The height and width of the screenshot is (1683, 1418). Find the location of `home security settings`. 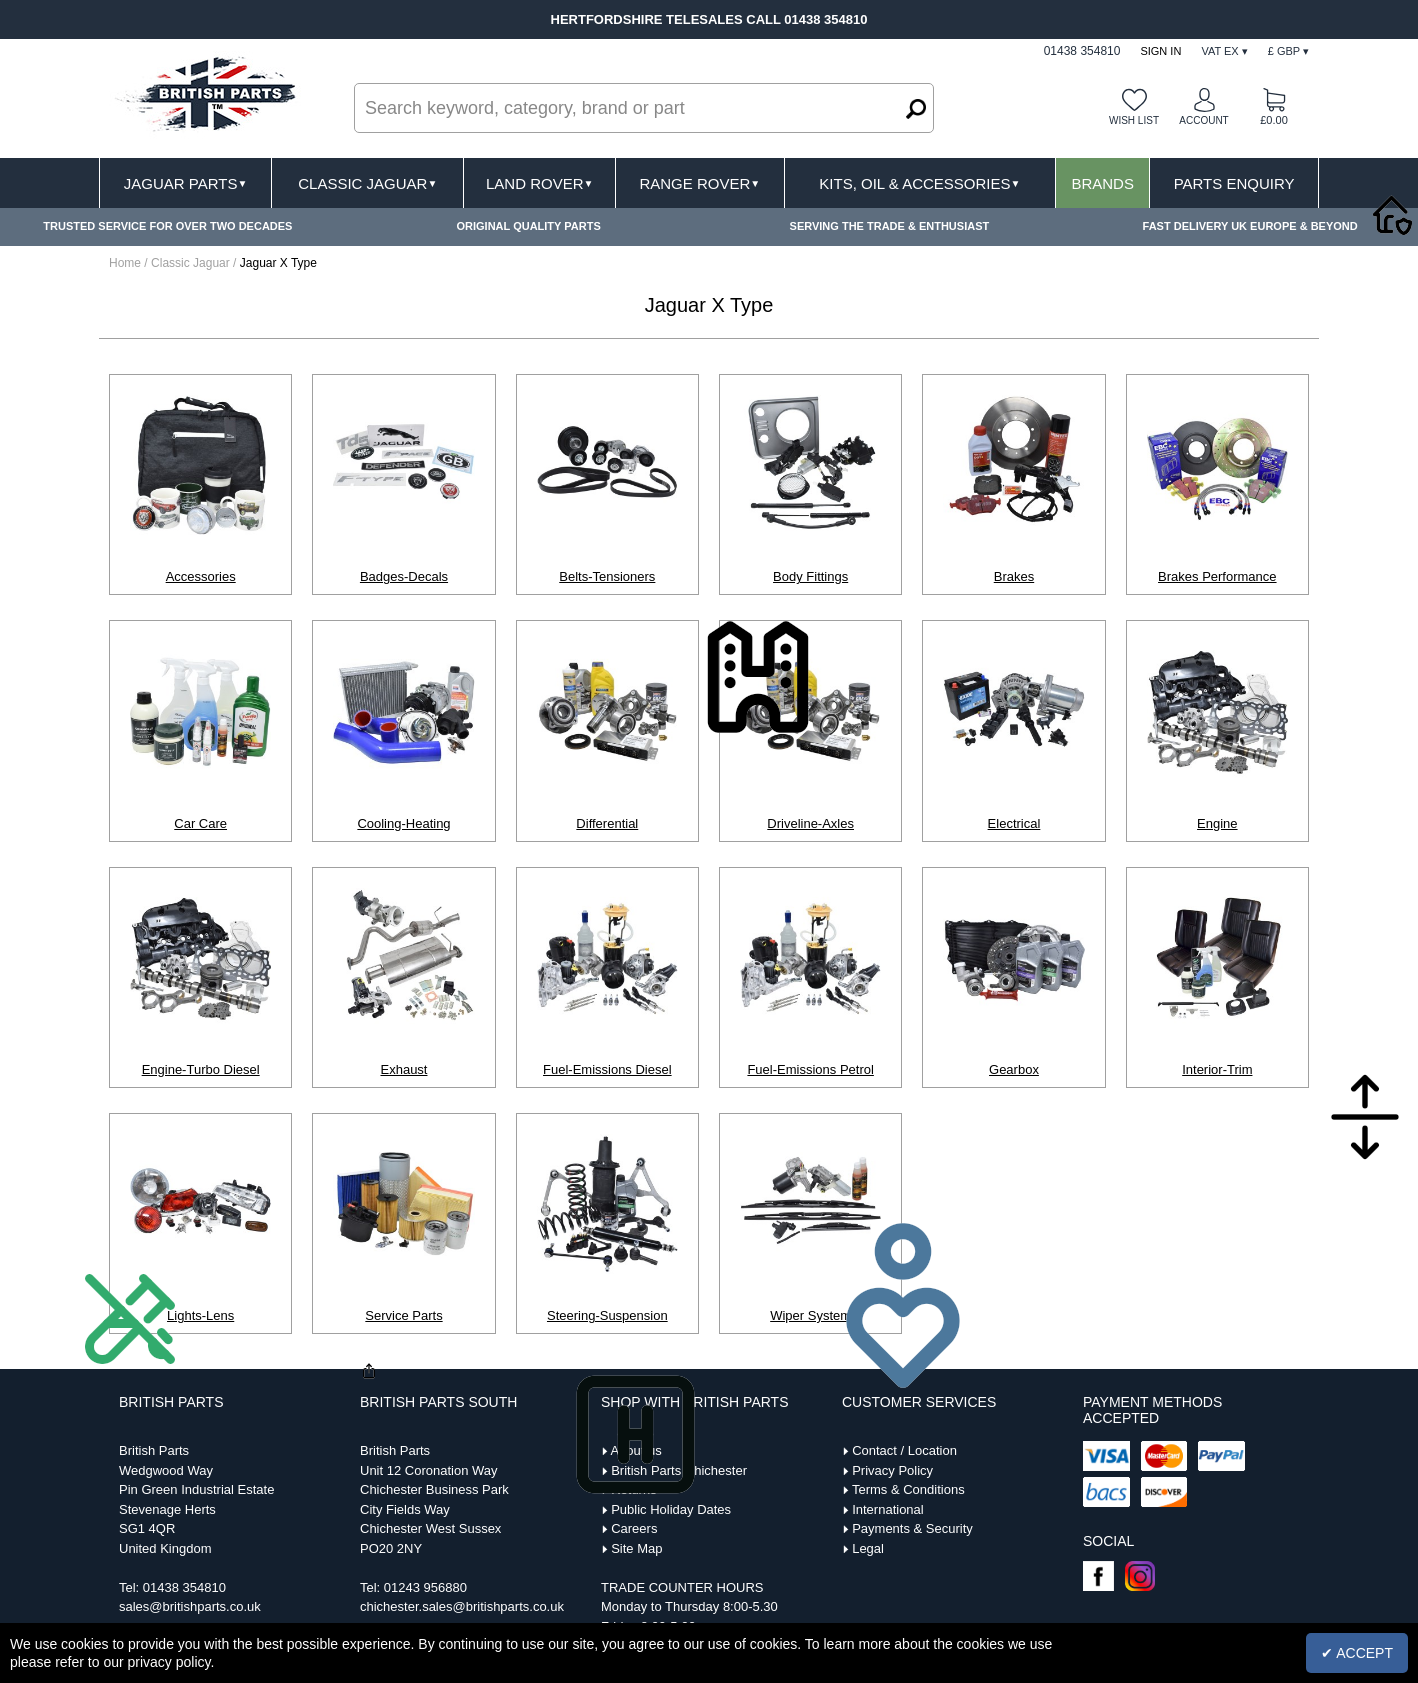

home security settings is located at coordinates (1391, 214).